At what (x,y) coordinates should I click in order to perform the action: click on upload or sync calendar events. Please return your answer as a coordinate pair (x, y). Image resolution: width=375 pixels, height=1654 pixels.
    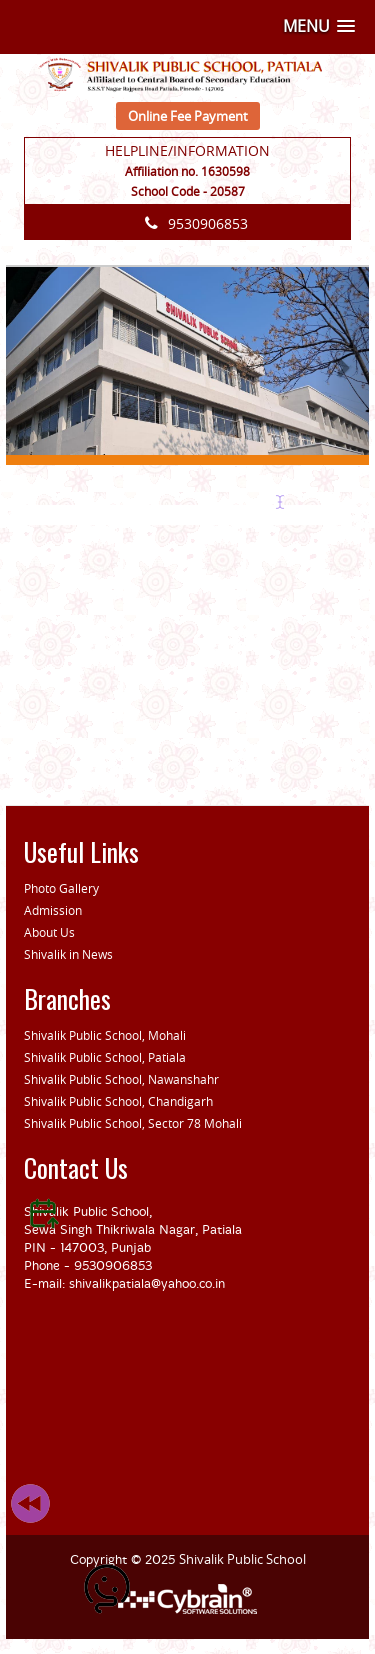
    Looking at the image, I should click on (43, 1213).